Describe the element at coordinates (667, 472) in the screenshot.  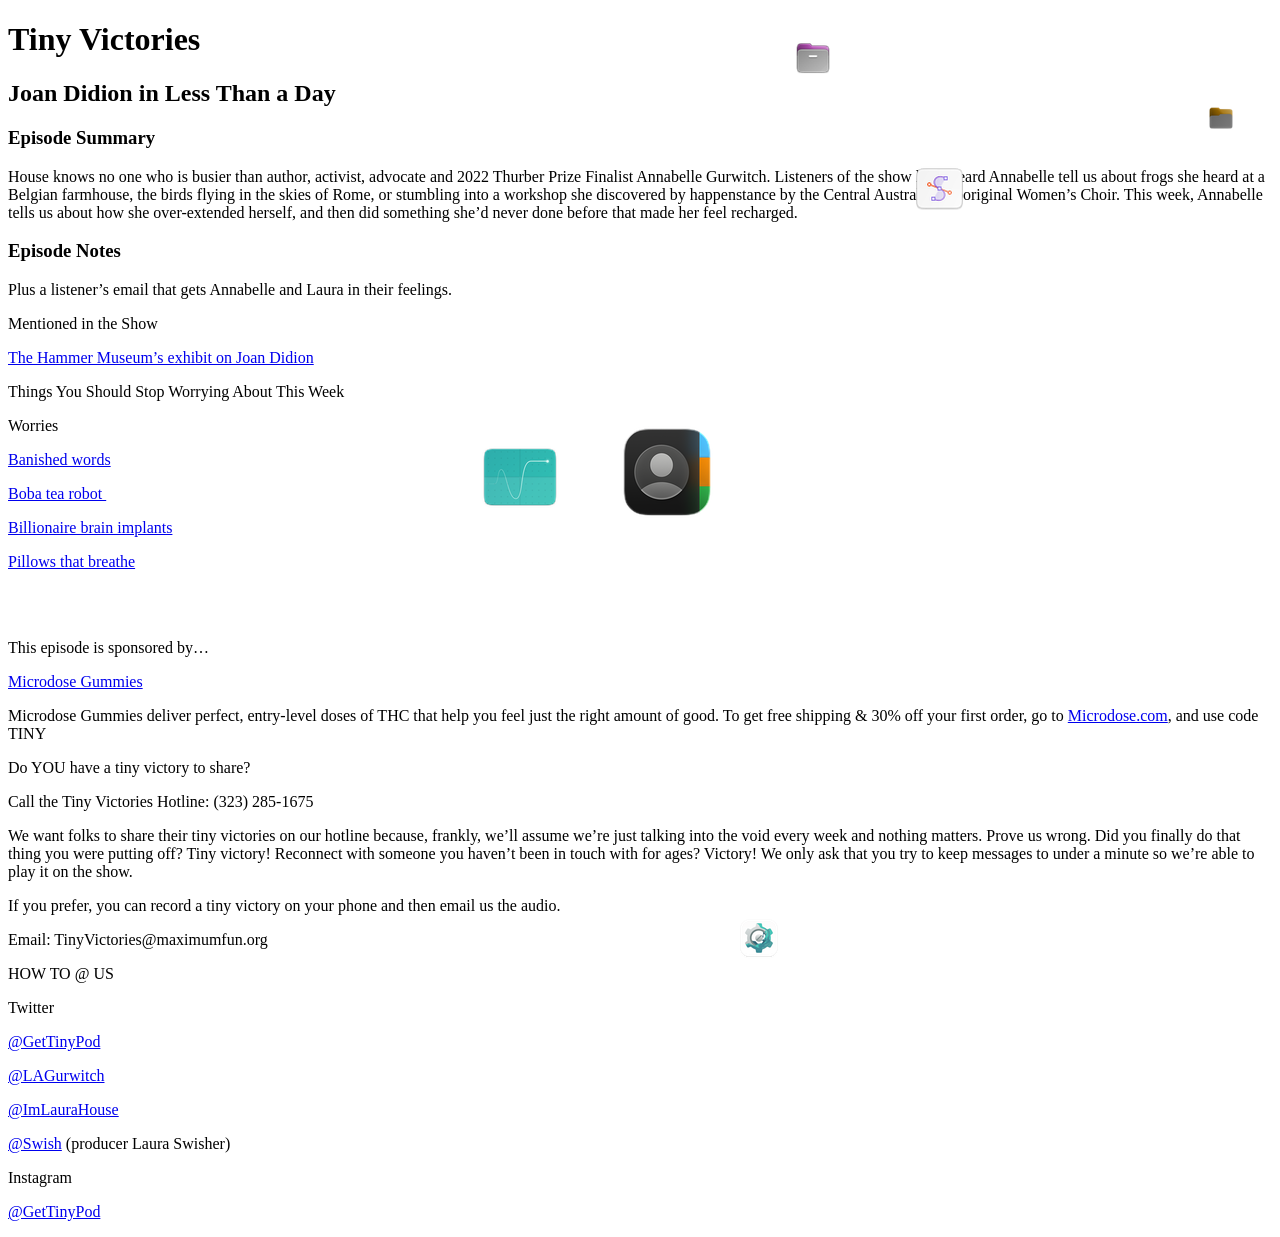
I see `open the contacts app` at that location.